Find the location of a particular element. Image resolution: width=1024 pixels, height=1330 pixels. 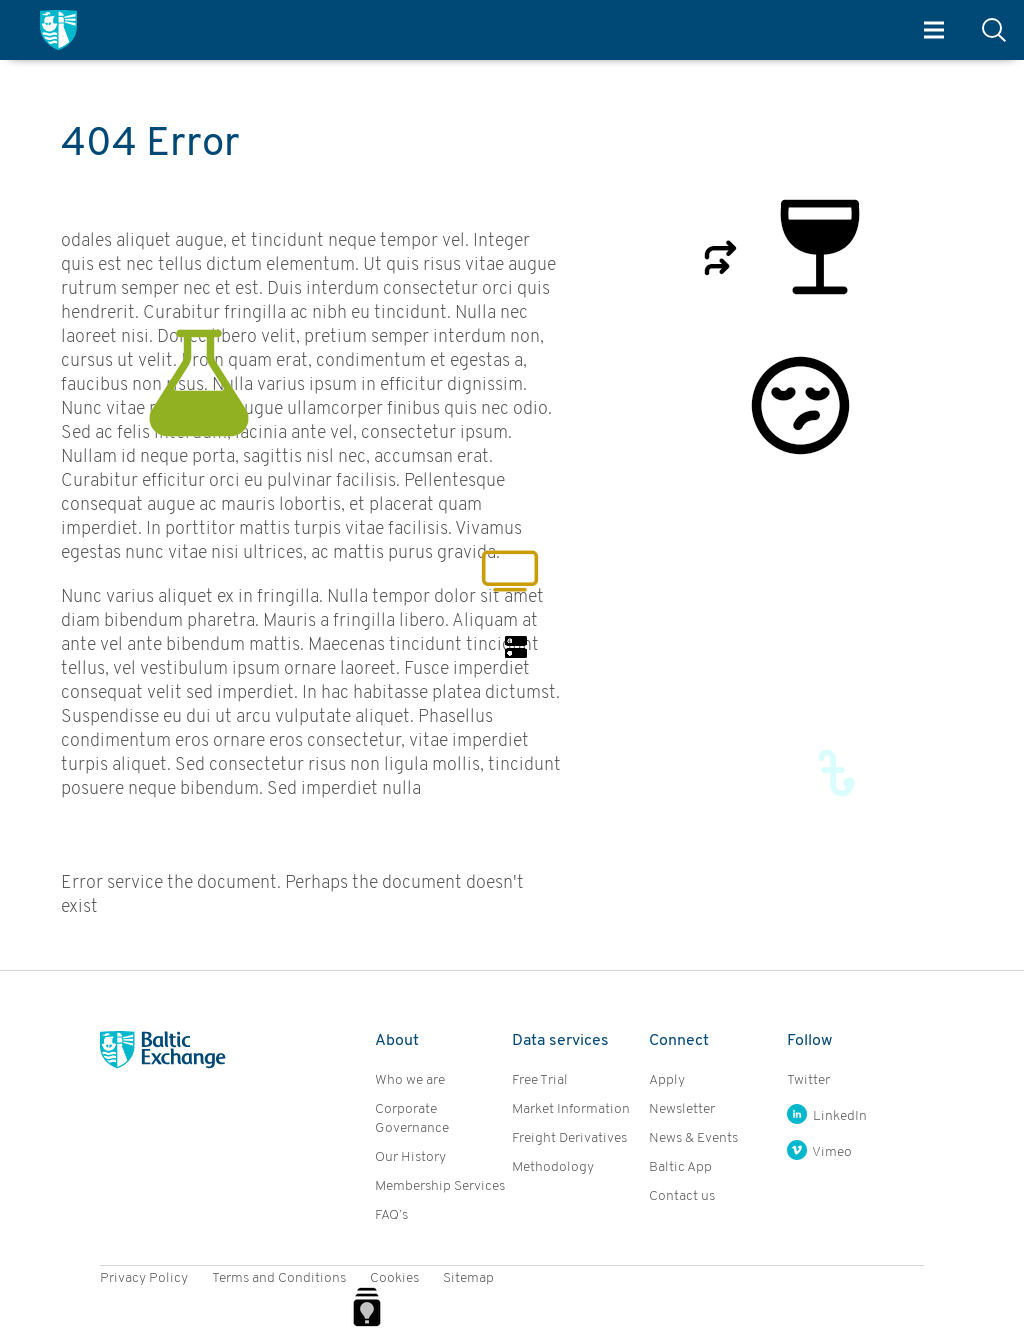

access TV or video streaming features is located at coordinates (510, 571).